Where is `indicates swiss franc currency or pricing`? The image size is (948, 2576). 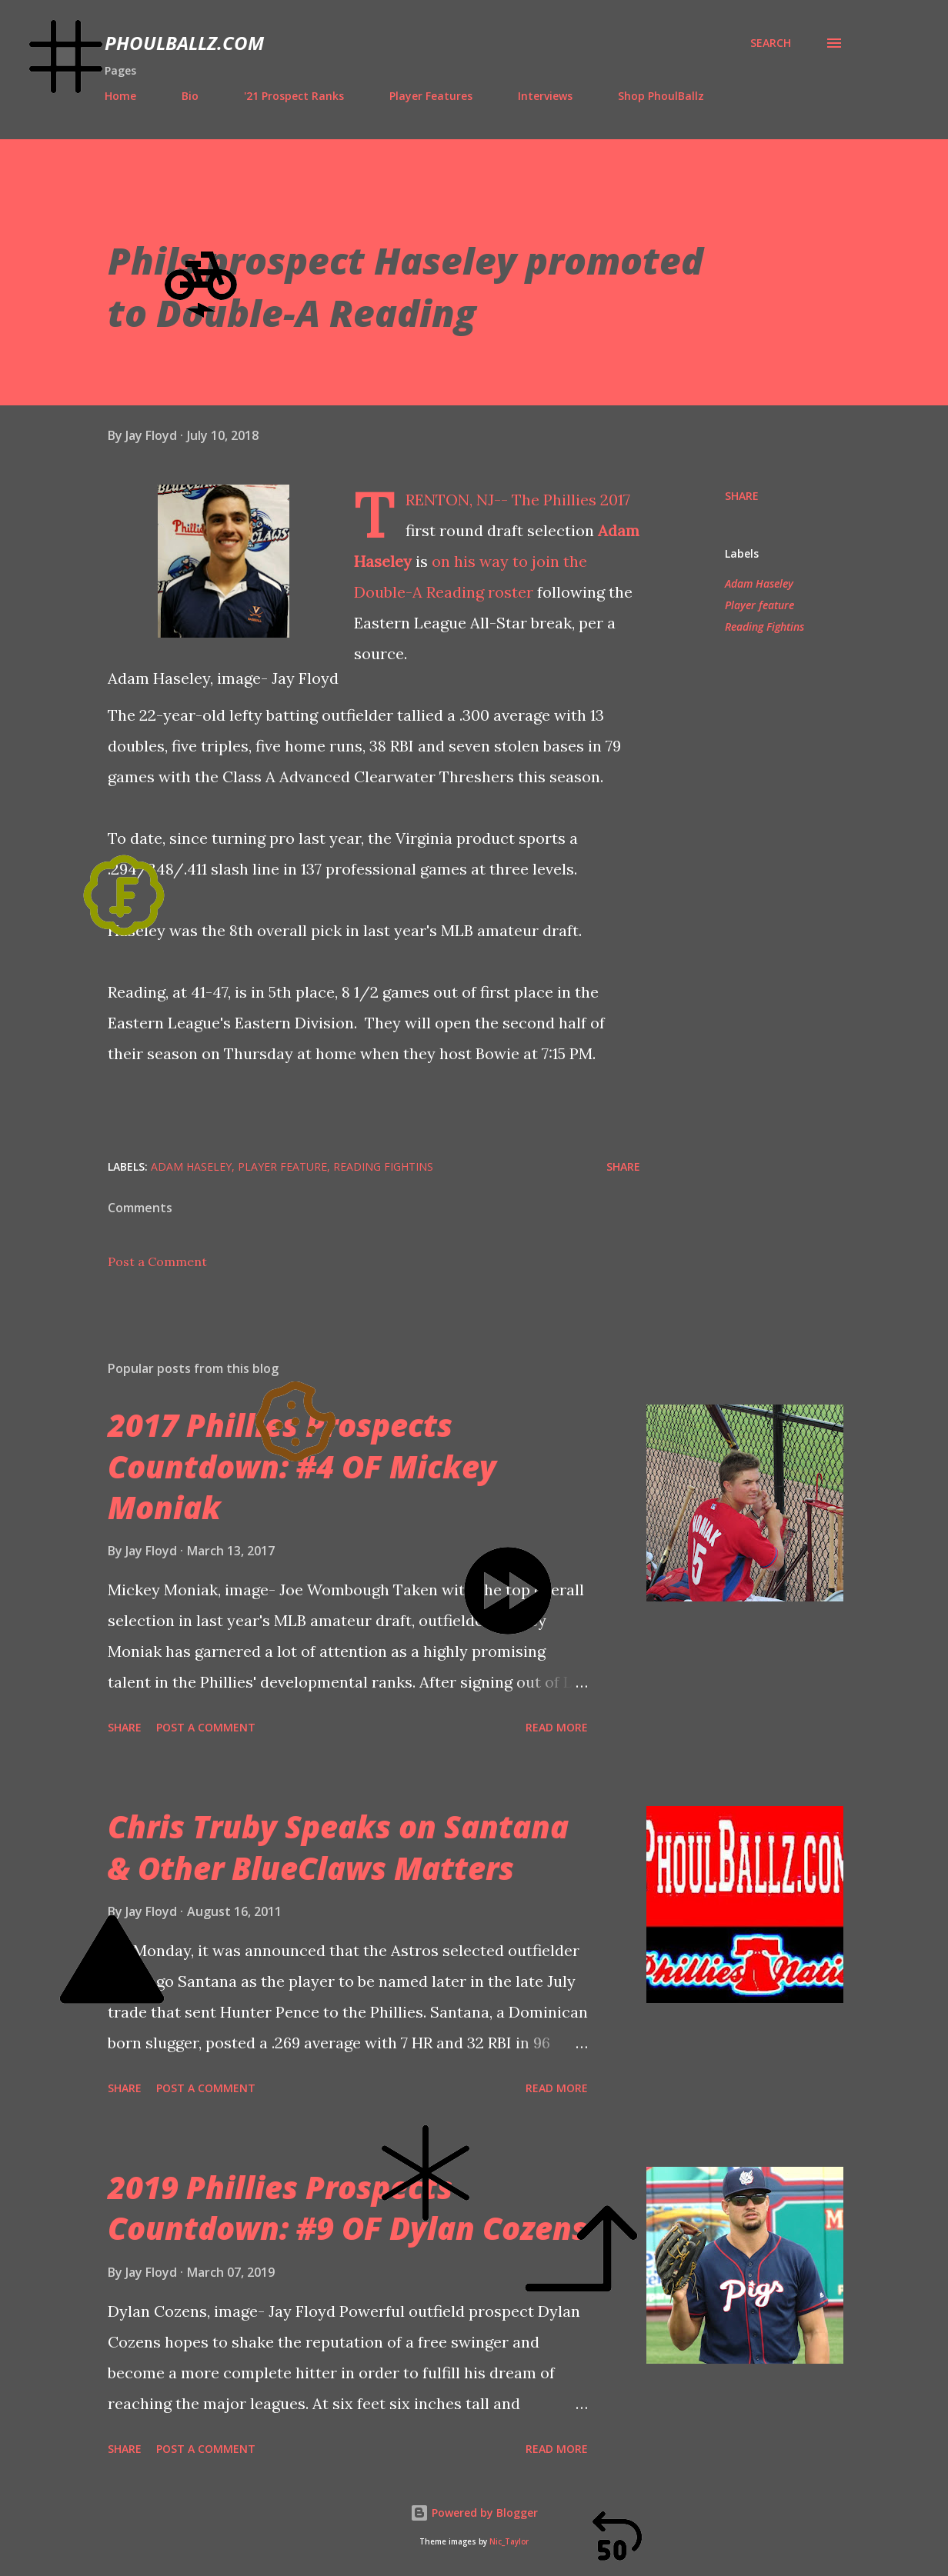 indicates swiss franc currency or pricing is located at coordinates (124, 895).